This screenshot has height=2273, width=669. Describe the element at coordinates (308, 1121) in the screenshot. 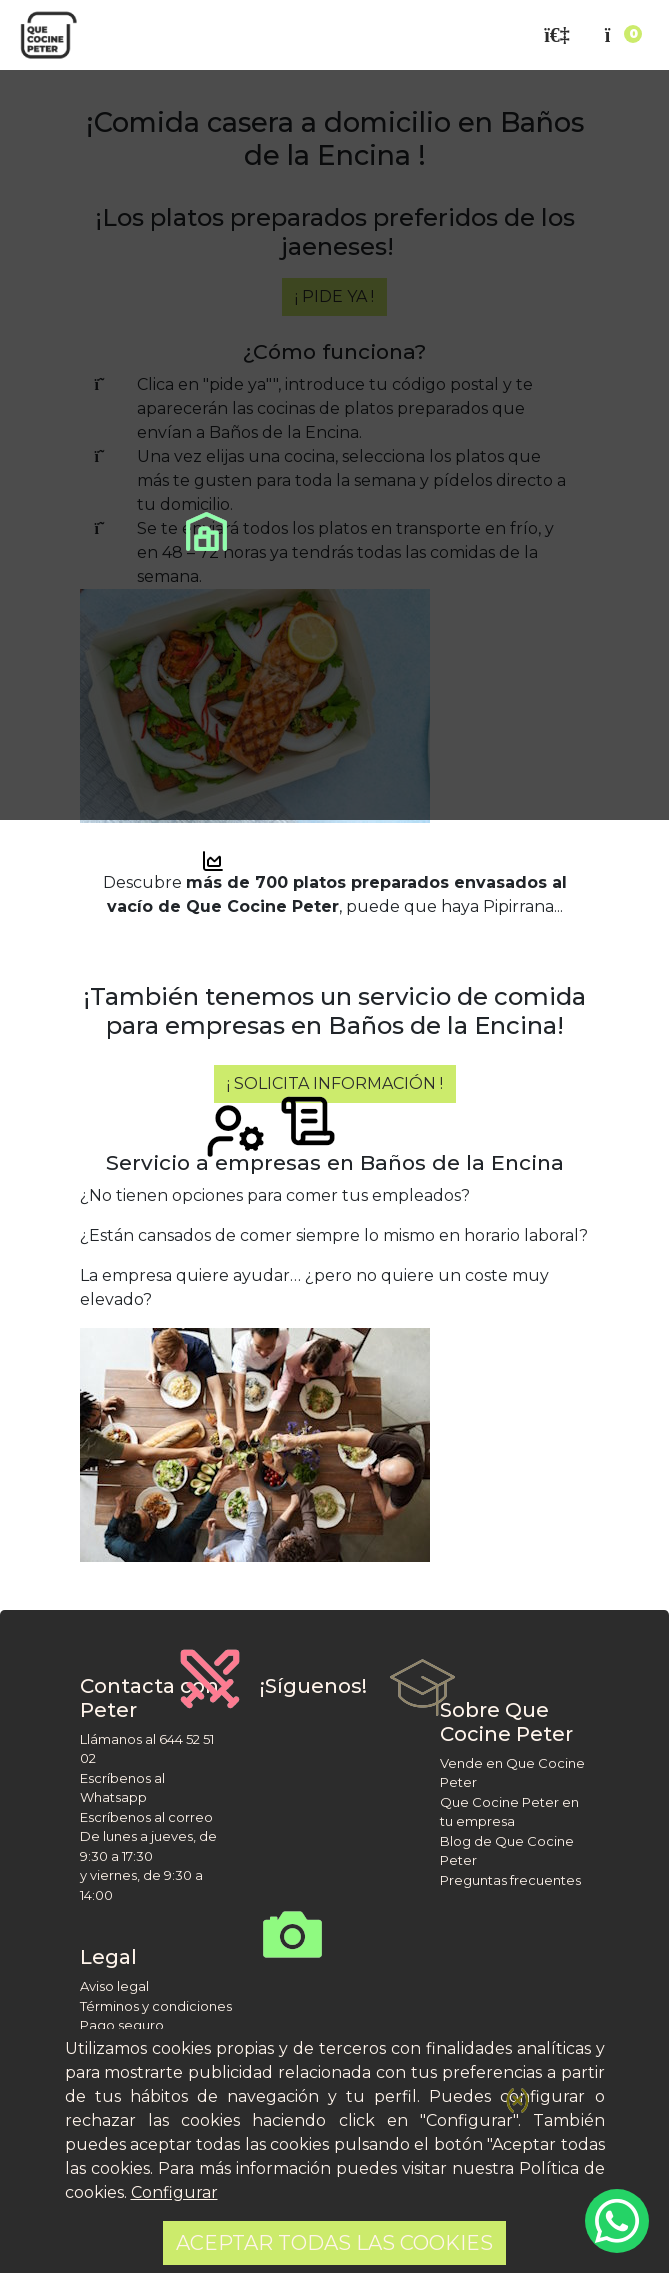

I see `view document or manuscript` at that location.